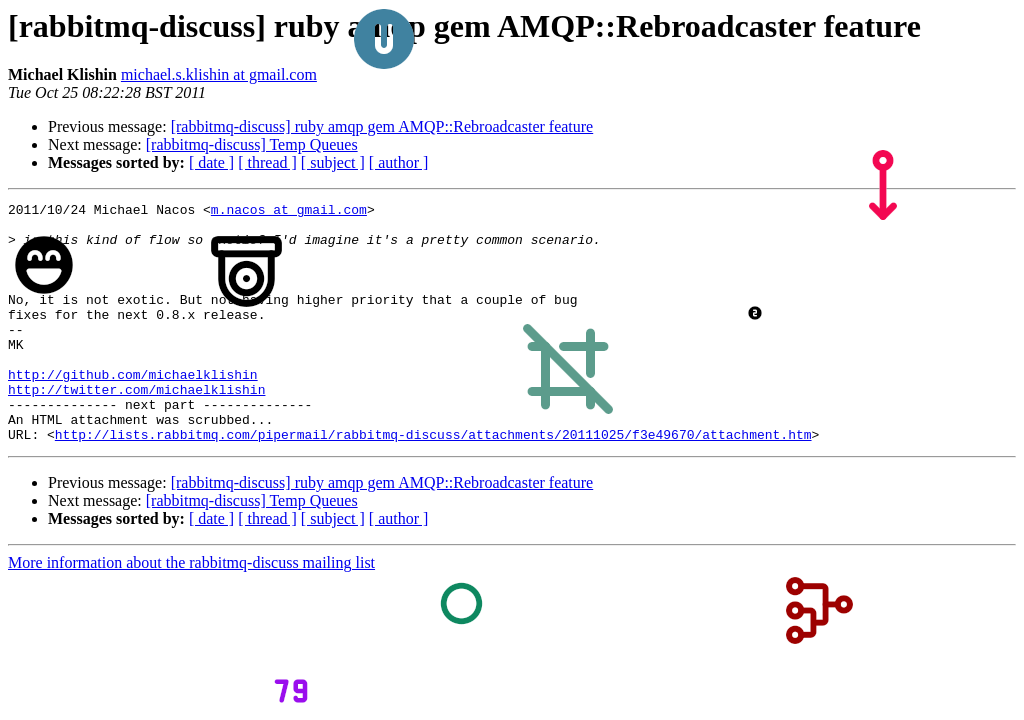 The image size is (1024, 720). I want to click on scroll down or view more content, so click(883, 185).